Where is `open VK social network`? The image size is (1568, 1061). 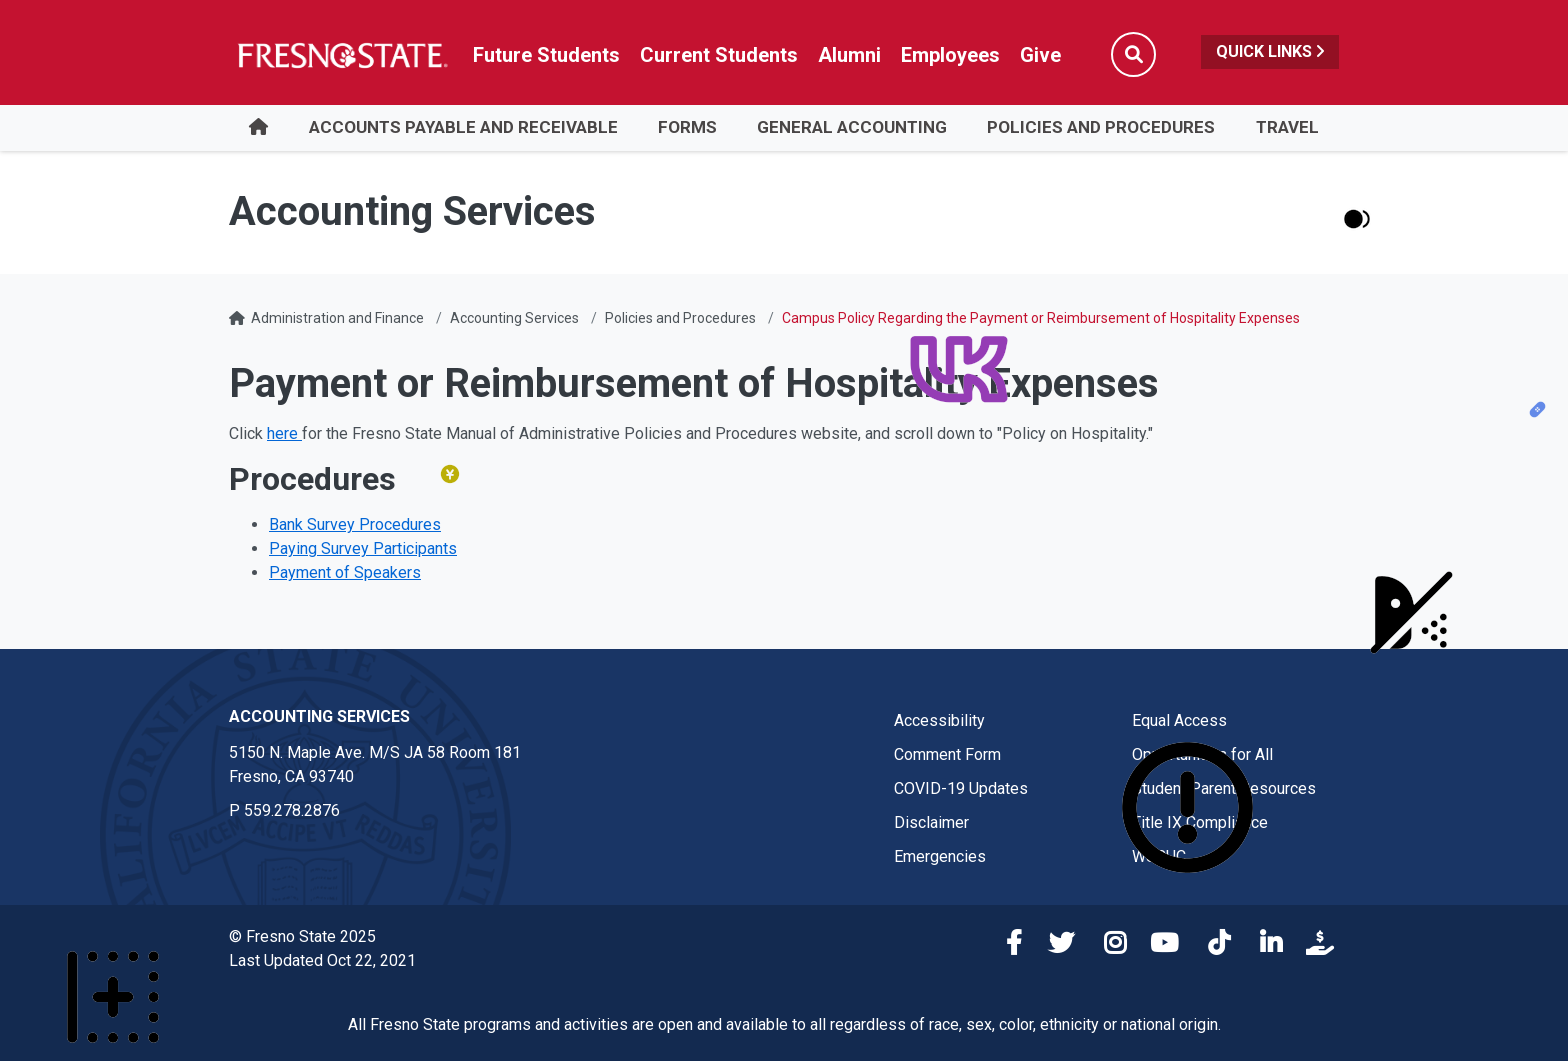
open VK social network is located at coordinates (959, 367).